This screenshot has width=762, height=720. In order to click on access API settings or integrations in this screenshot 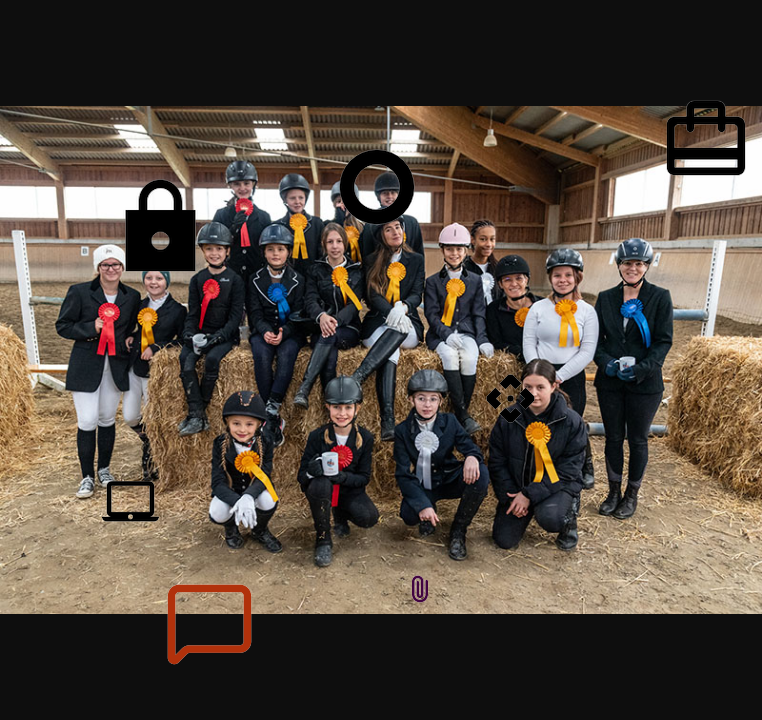, I will do `click(510, 398)`.